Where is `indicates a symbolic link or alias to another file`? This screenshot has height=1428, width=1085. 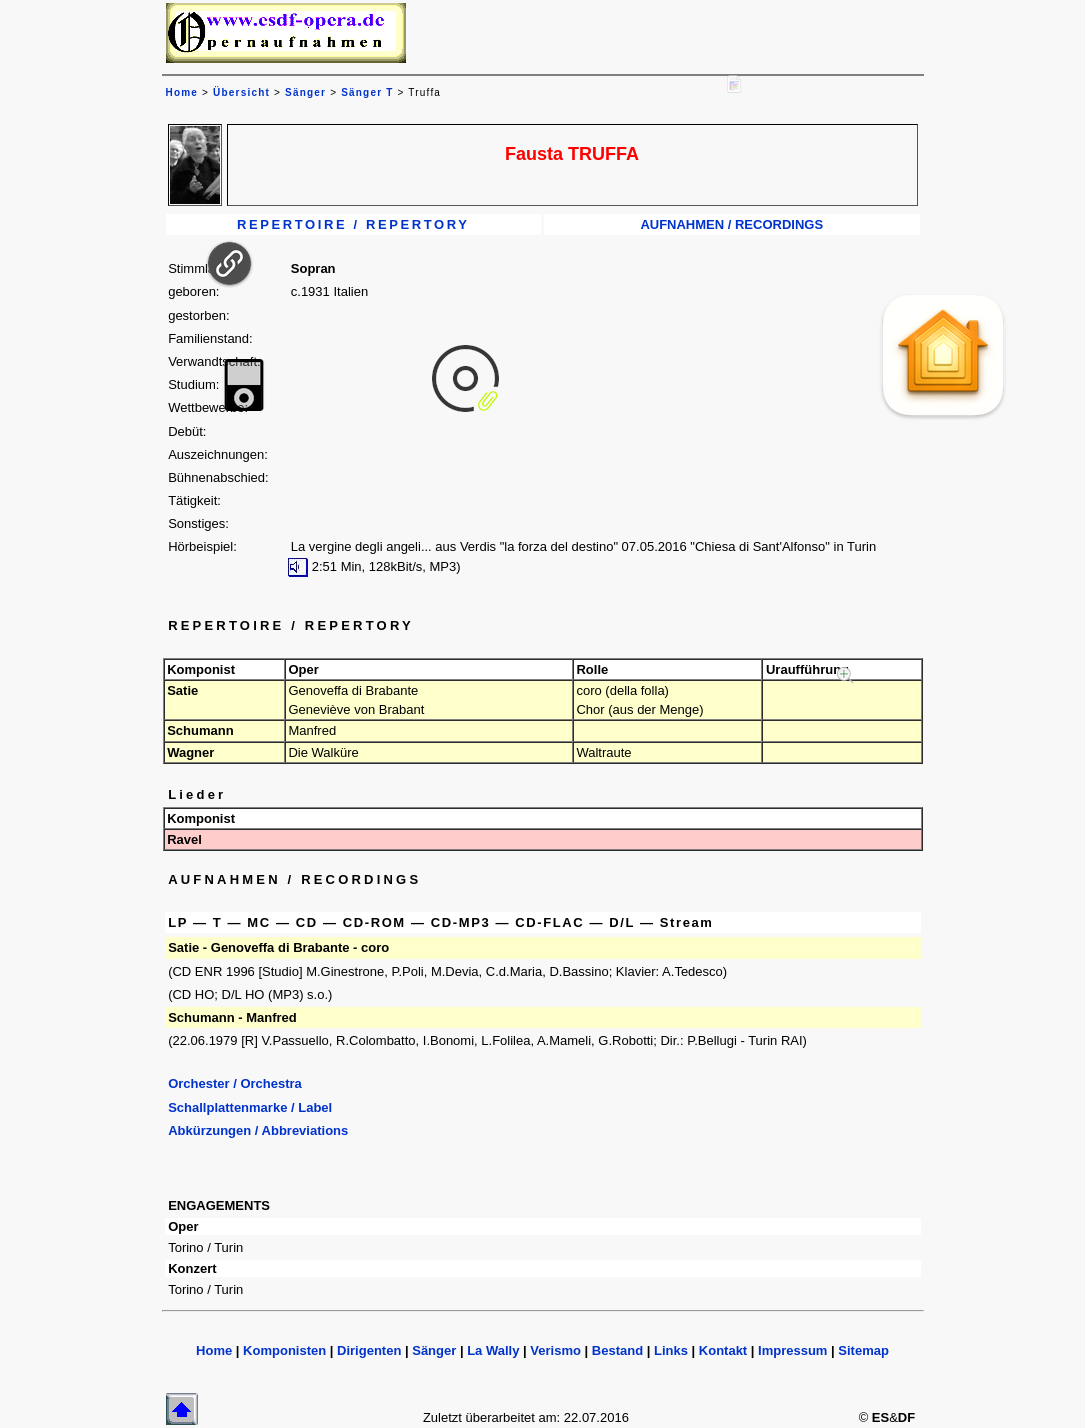 indicates a symbolic link or alias to another file is located at coordinates (229, 263).